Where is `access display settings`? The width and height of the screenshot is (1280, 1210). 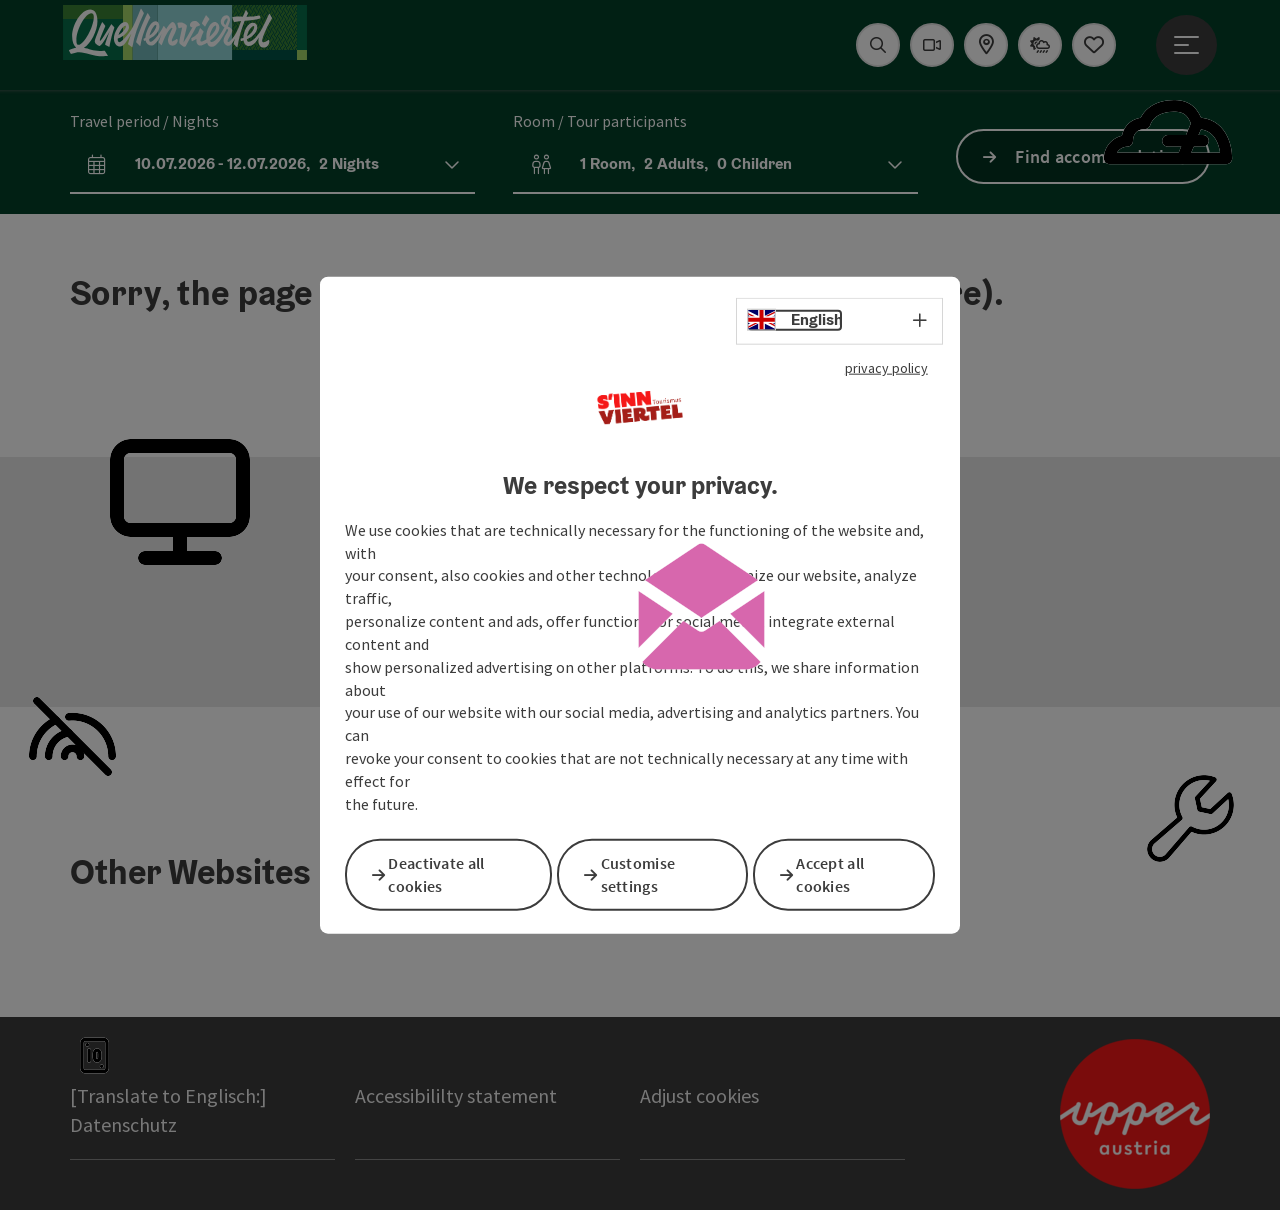
access display settings is located at coordinates (180, 502).